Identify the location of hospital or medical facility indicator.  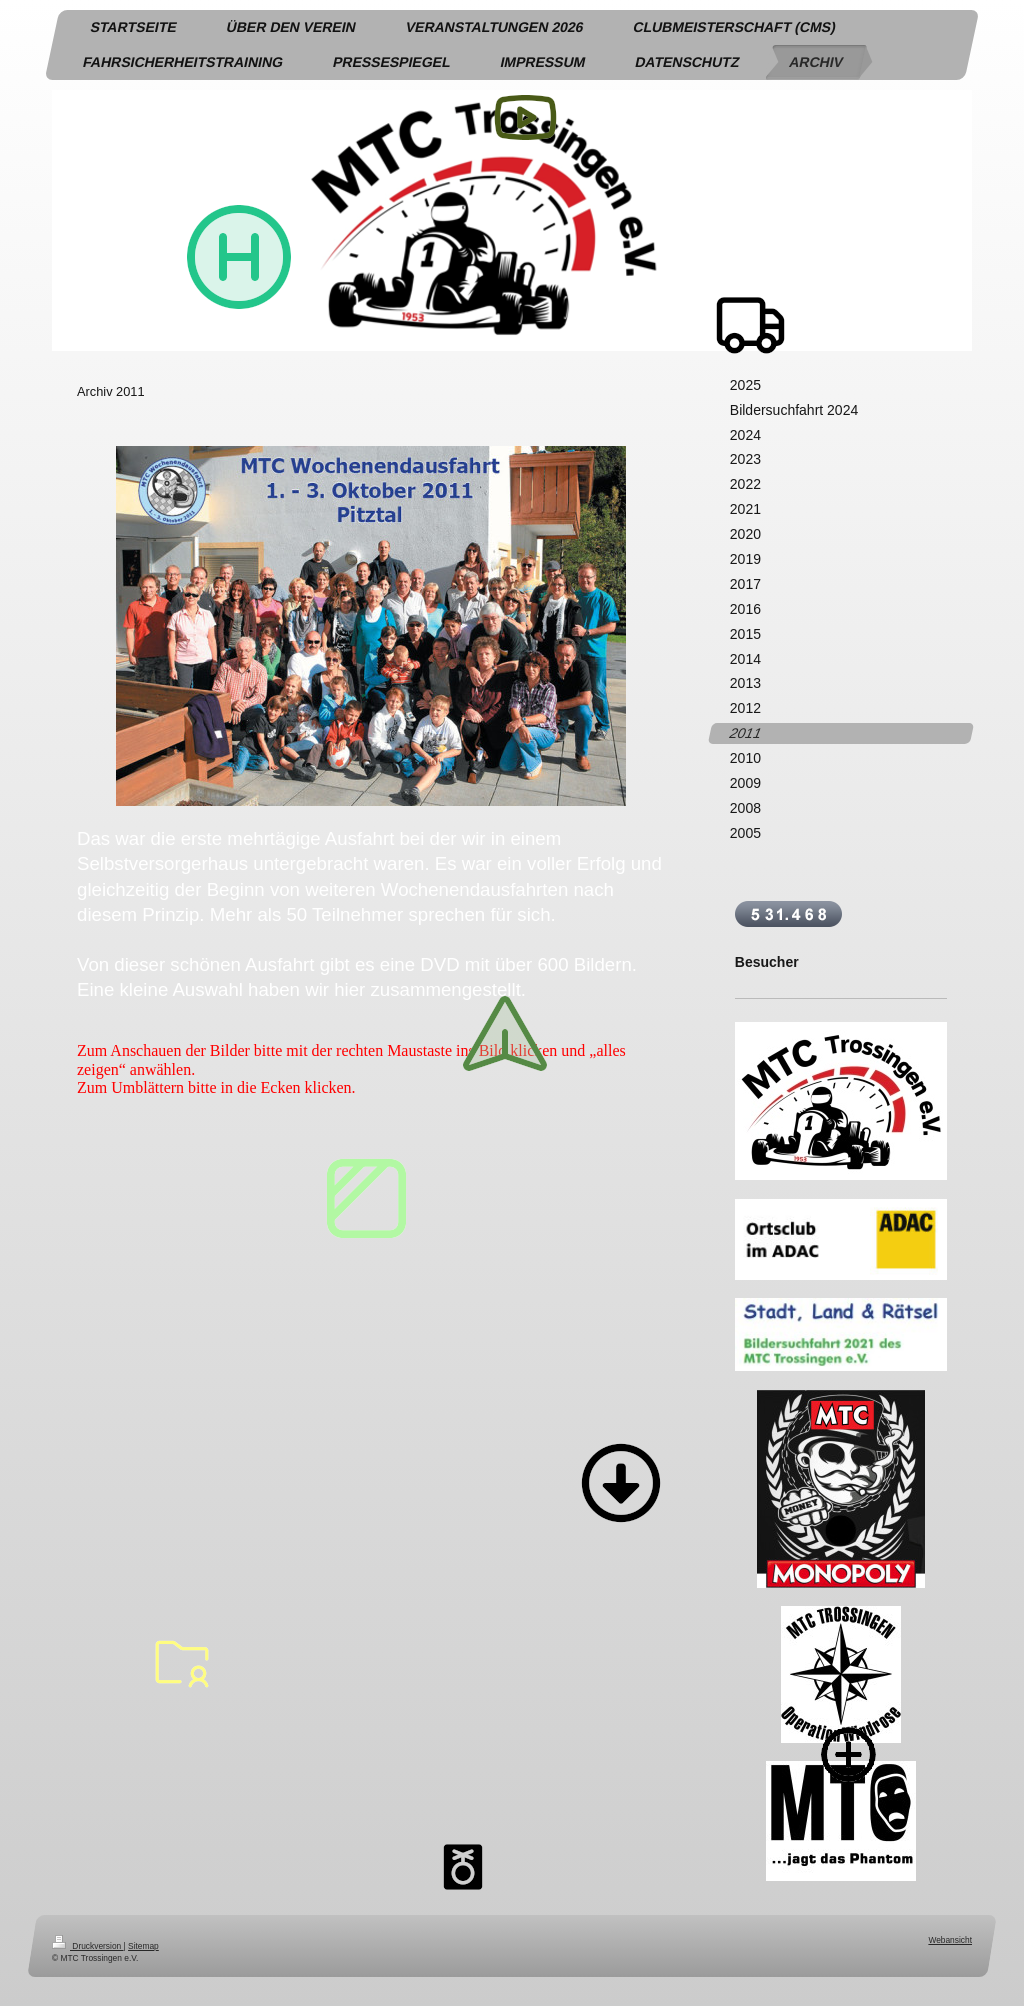
(239, 257).